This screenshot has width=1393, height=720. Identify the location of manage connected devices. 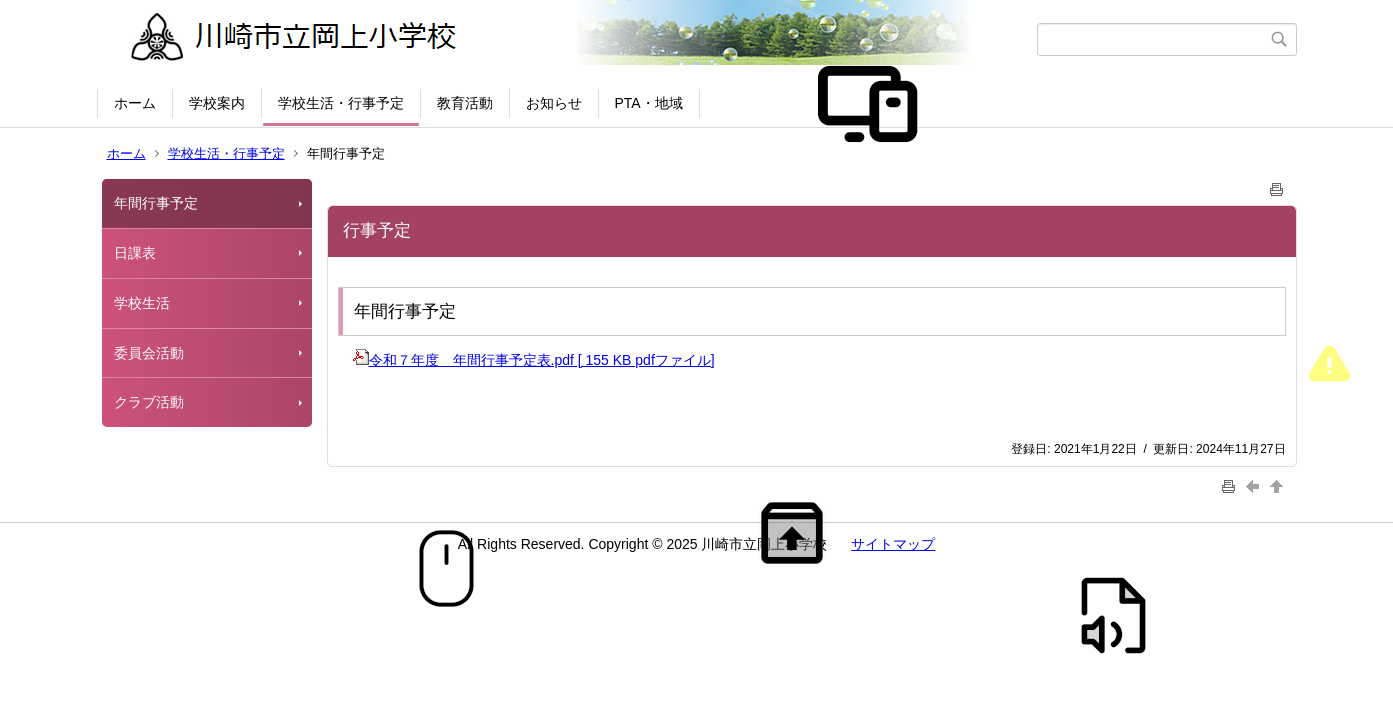
(866, 104).